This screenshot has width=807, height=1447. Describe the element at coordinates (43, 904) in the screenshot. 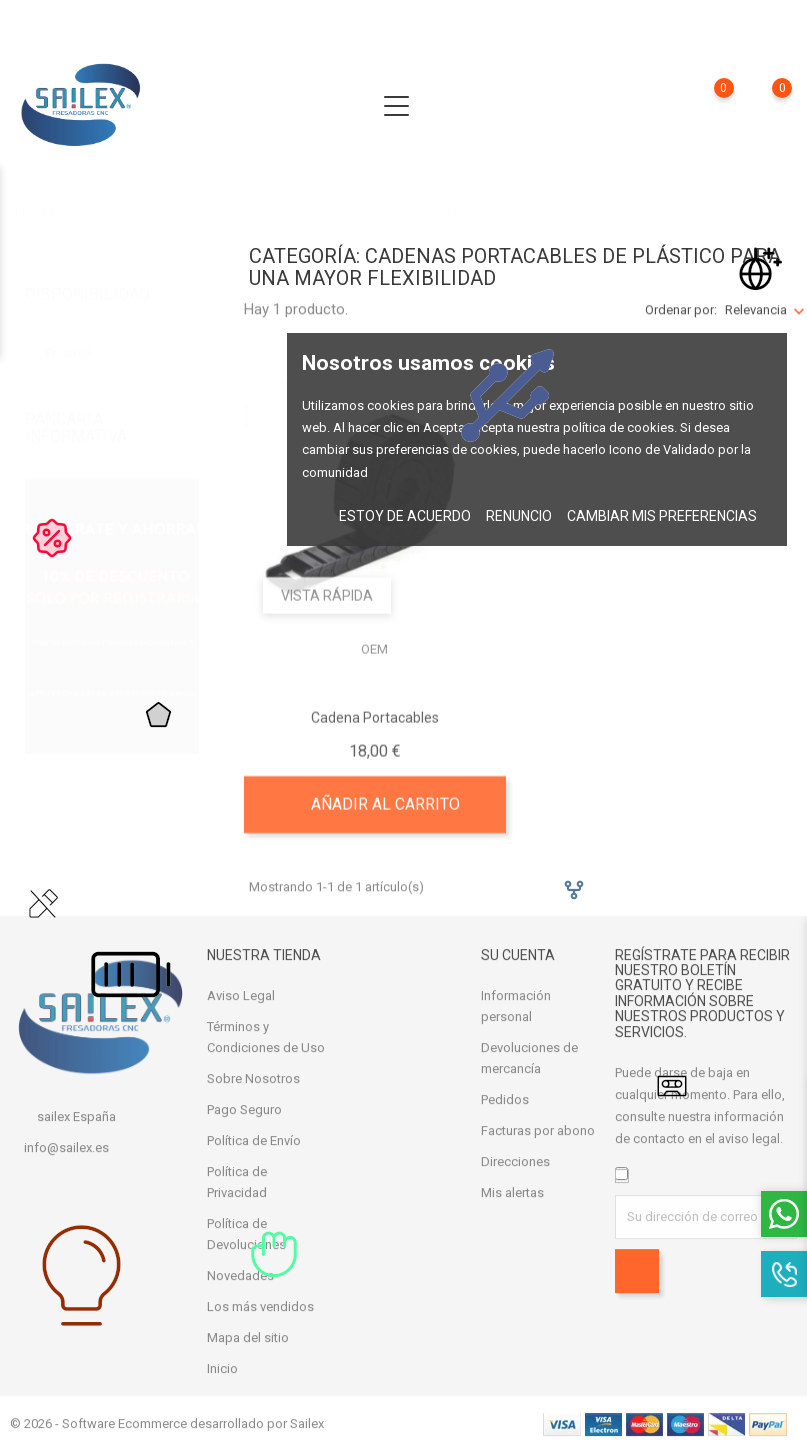

I see `editing is disabled` at that location.